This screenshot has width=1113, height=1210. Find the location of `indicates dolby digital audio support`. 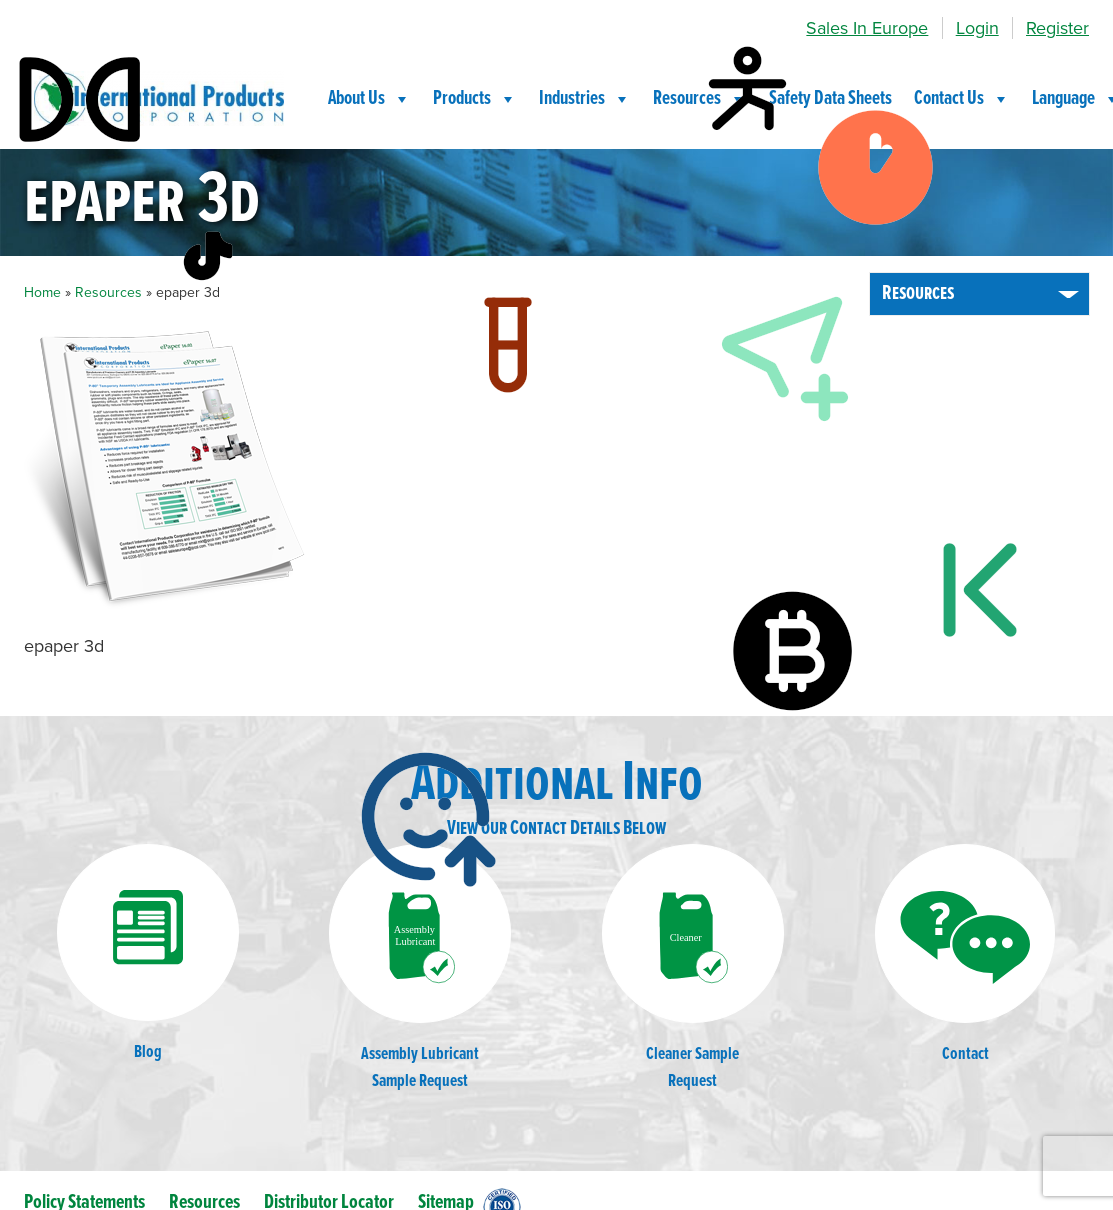

indicates dolby digital audio support is located at coordinates (79, 99).